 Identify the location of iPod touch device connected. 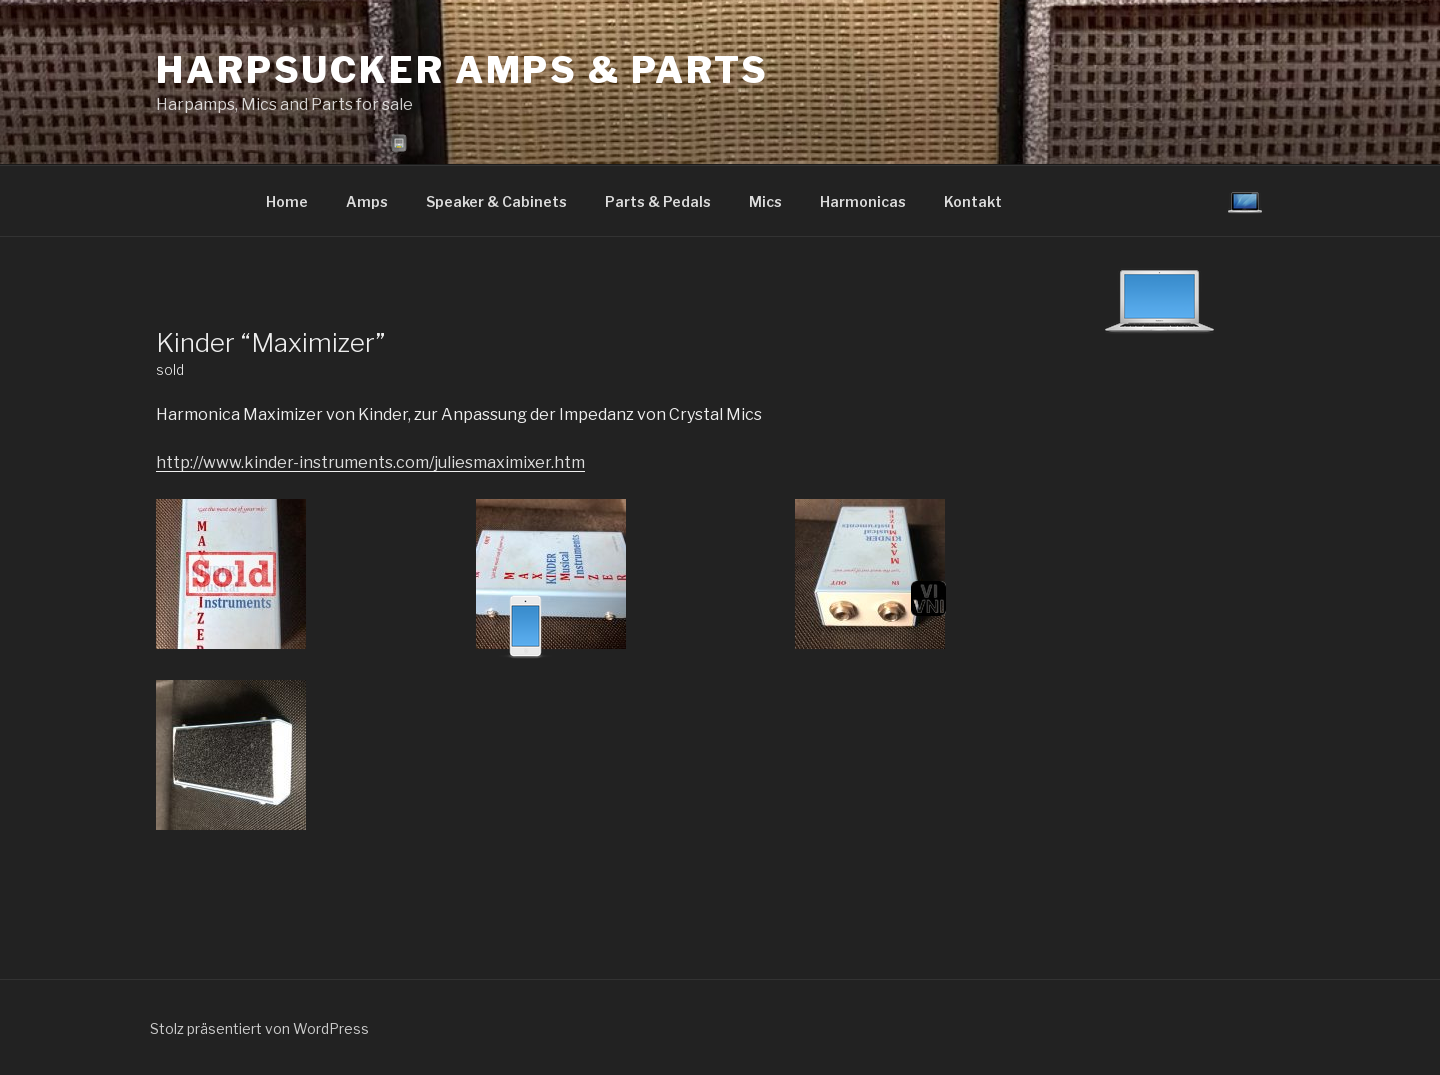
(525, 625).